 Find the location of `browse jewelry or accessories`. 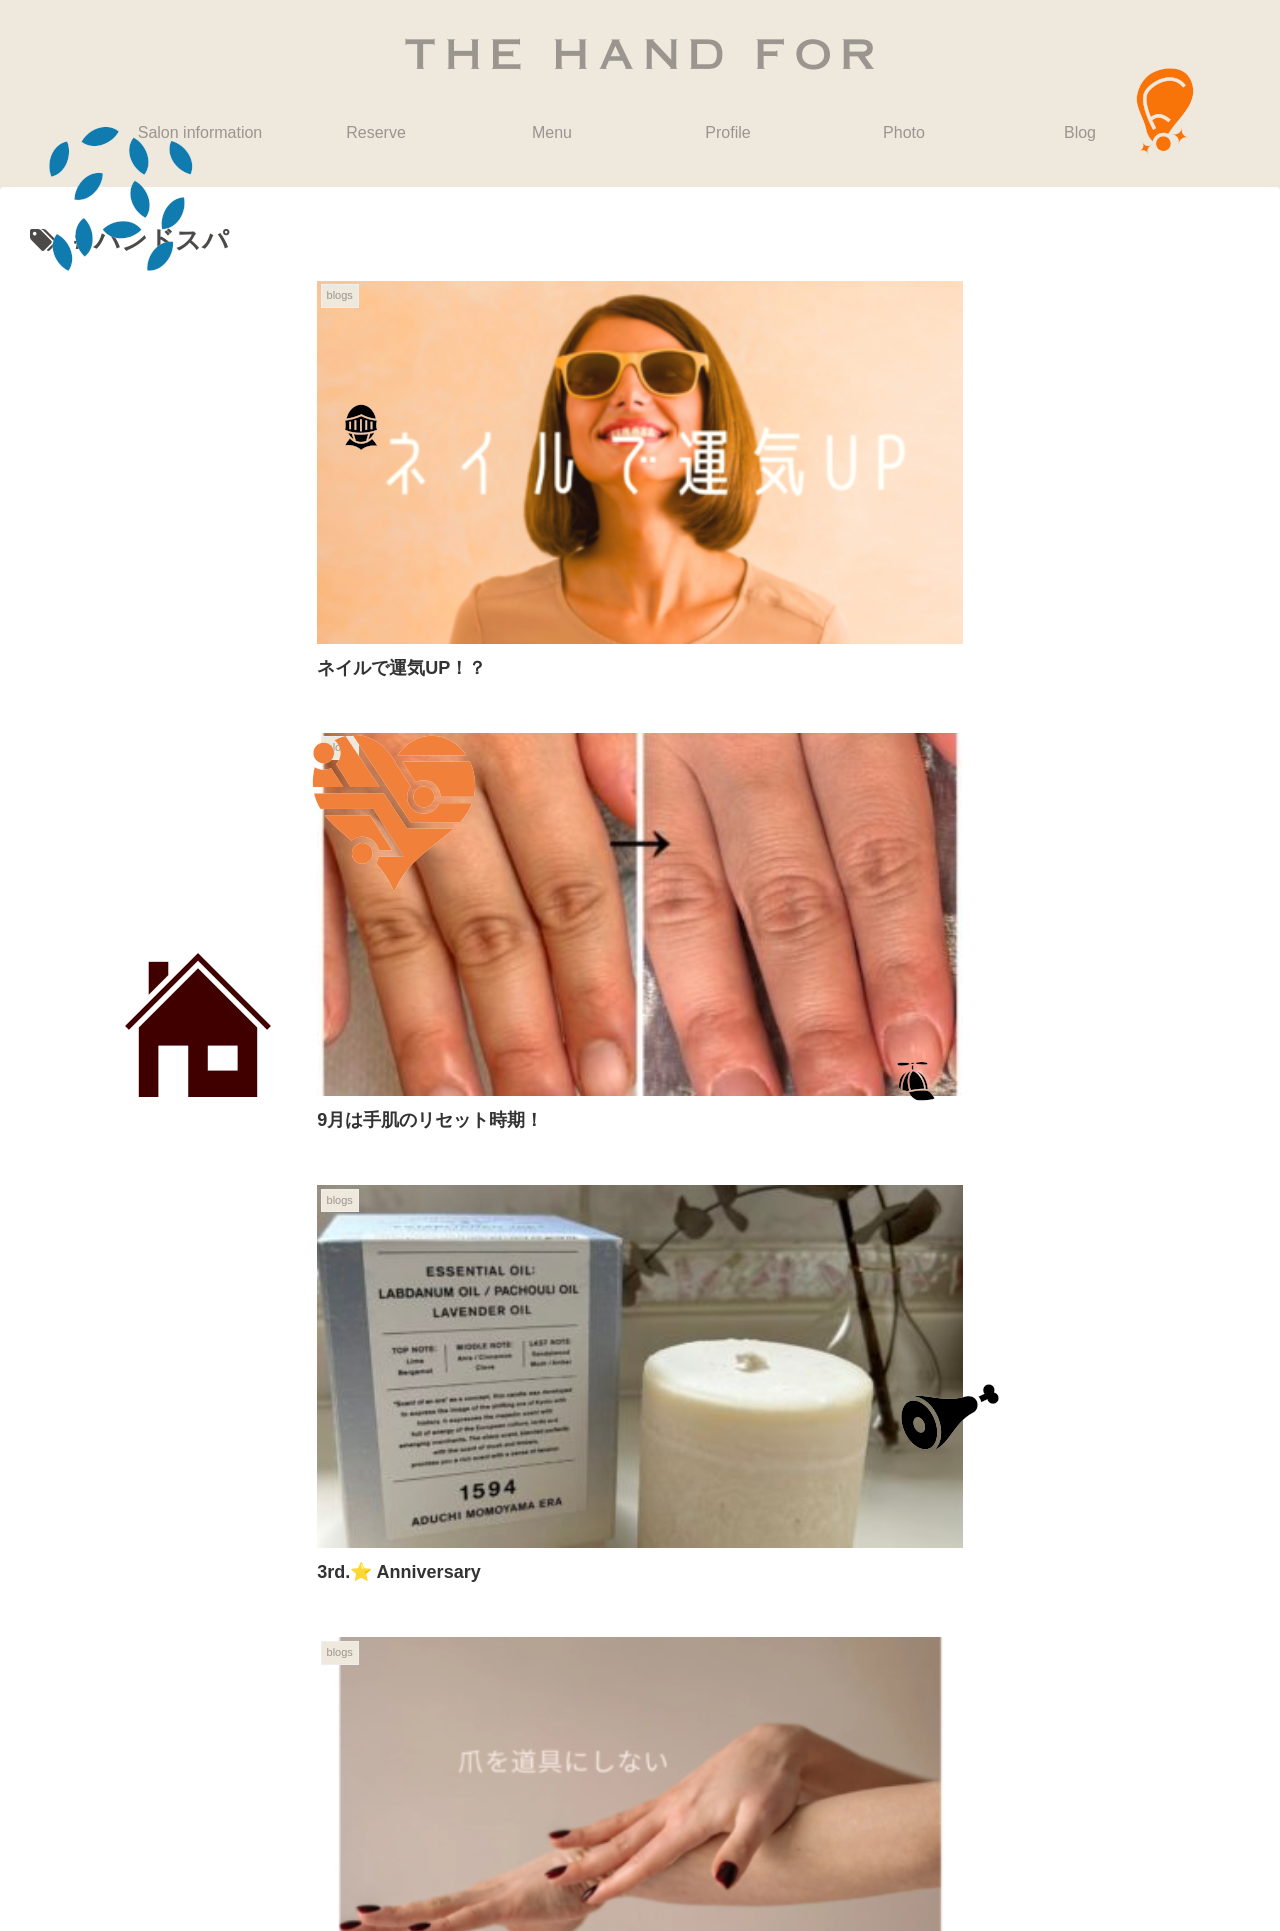

browse jewelry or accessories is located at coordinates (1163, 111).